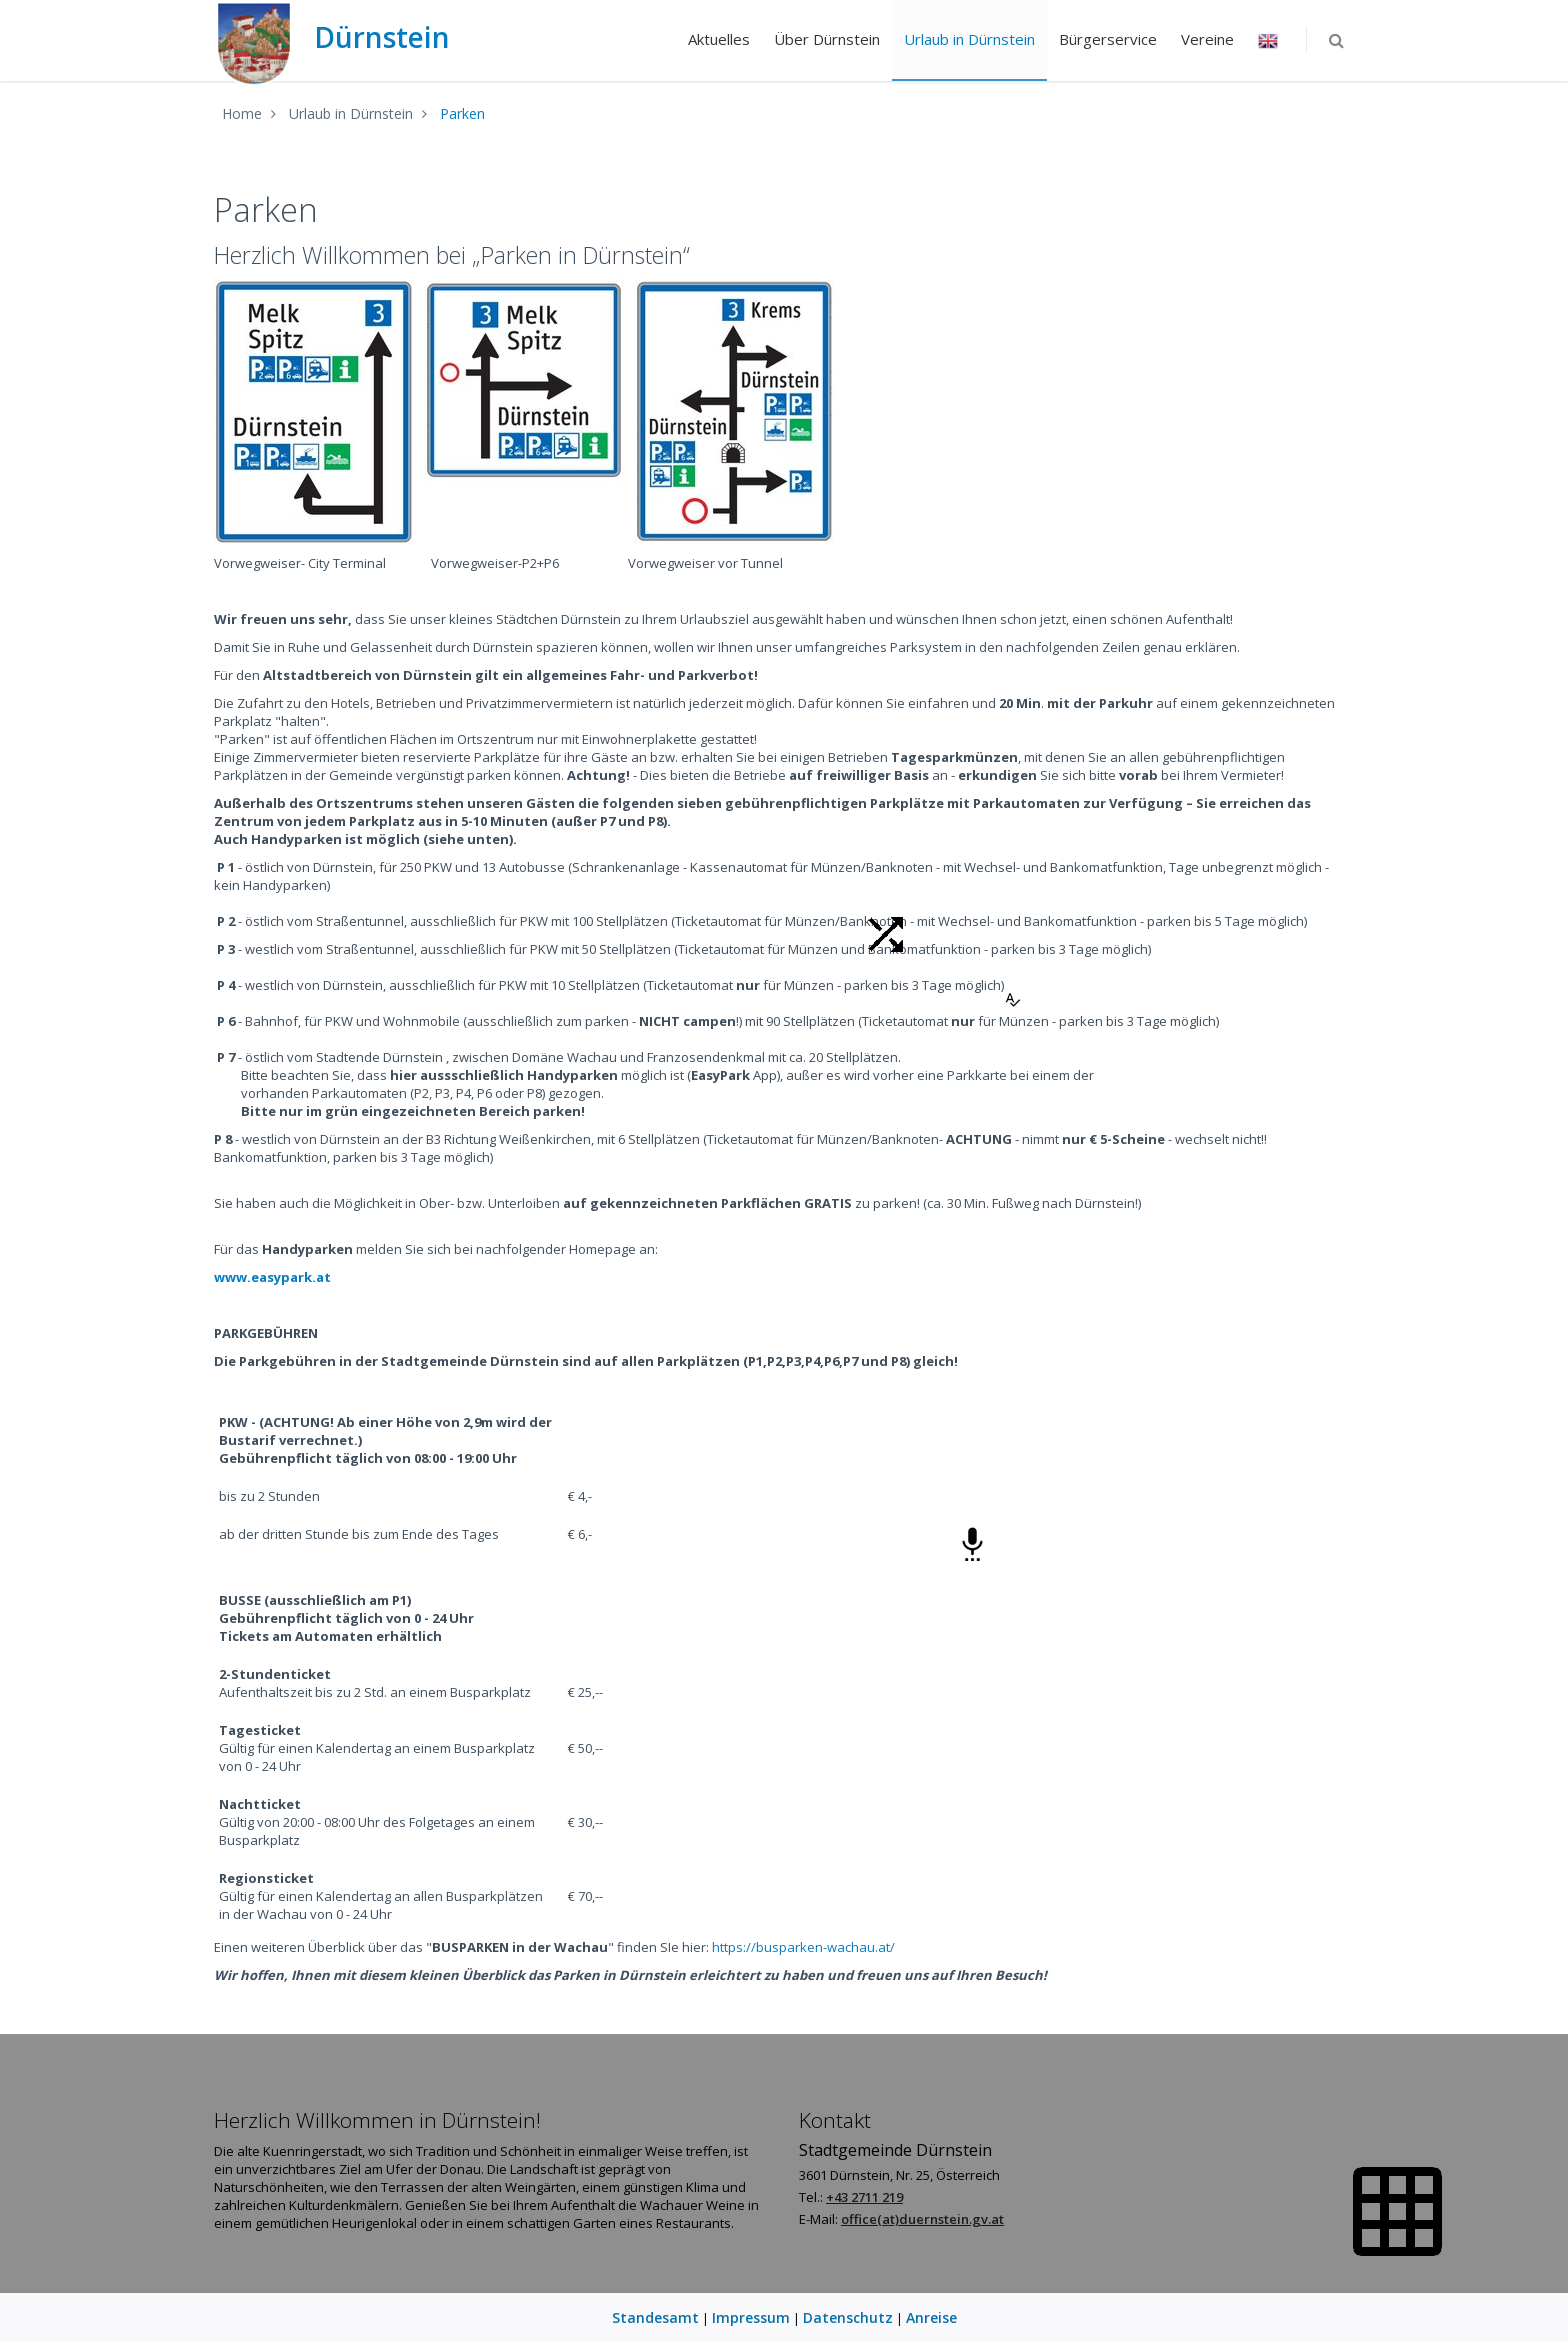 The image size is (1568, 2342). Describe the element at coordinates (972, 1543) in the screenshot. I see `access voice input settings` at that location.